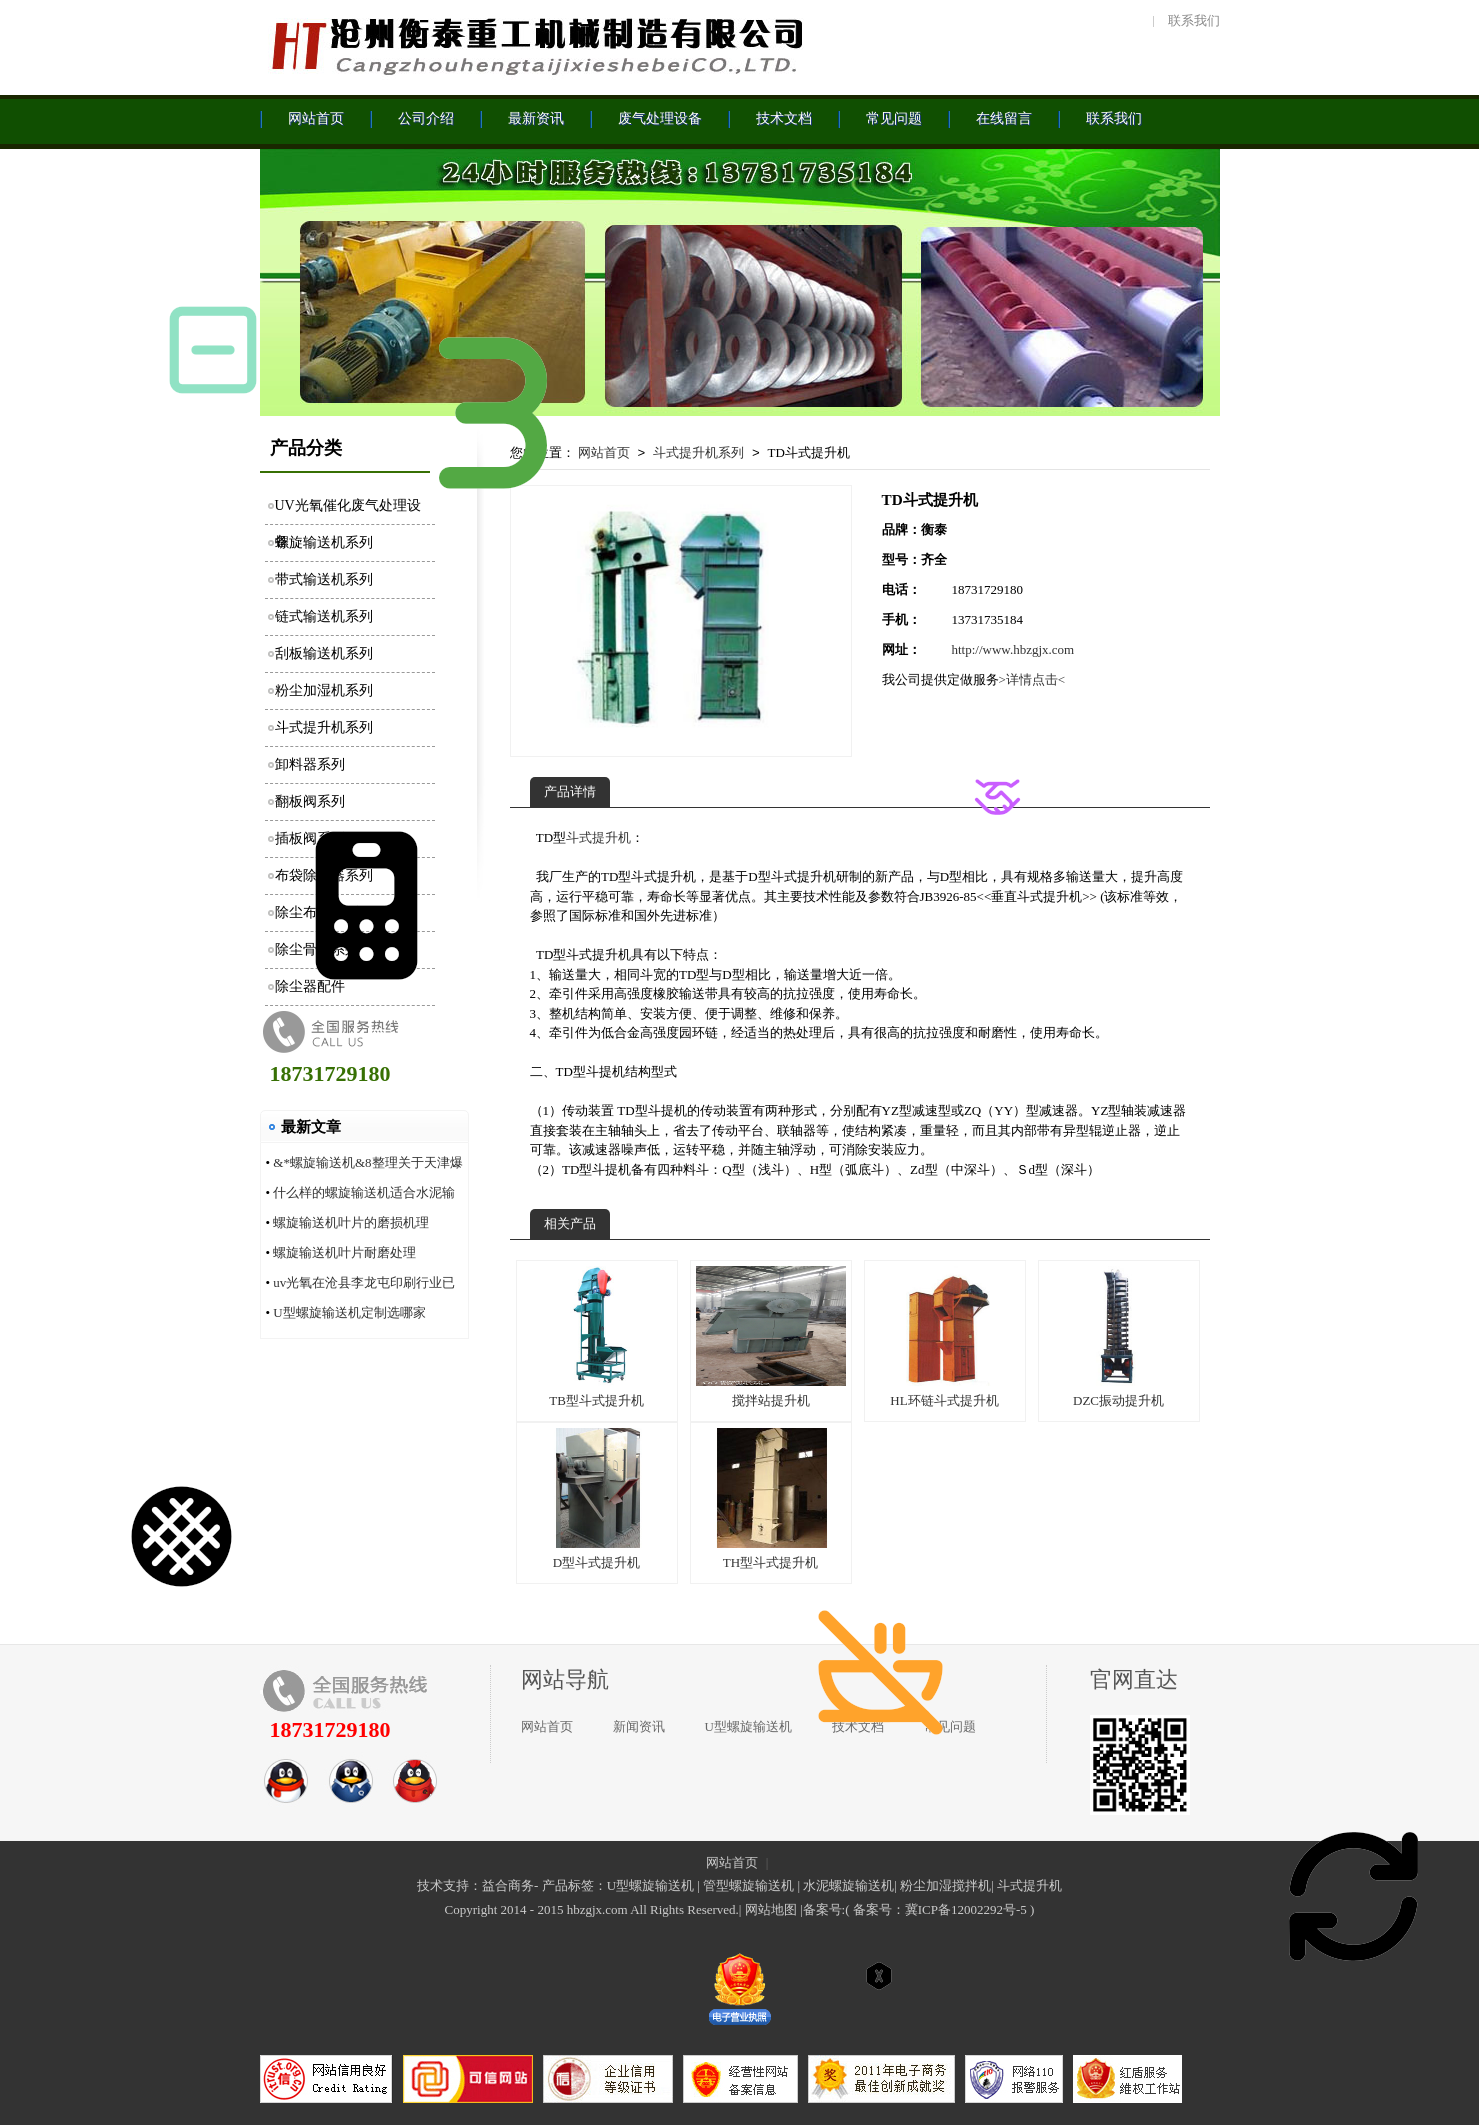 The width and height of the screenshot is (1479, 2125). Describe the element at coordinates (493, 413) in the screenshot. I see `indicates the number 3 in a list or count` at that location.